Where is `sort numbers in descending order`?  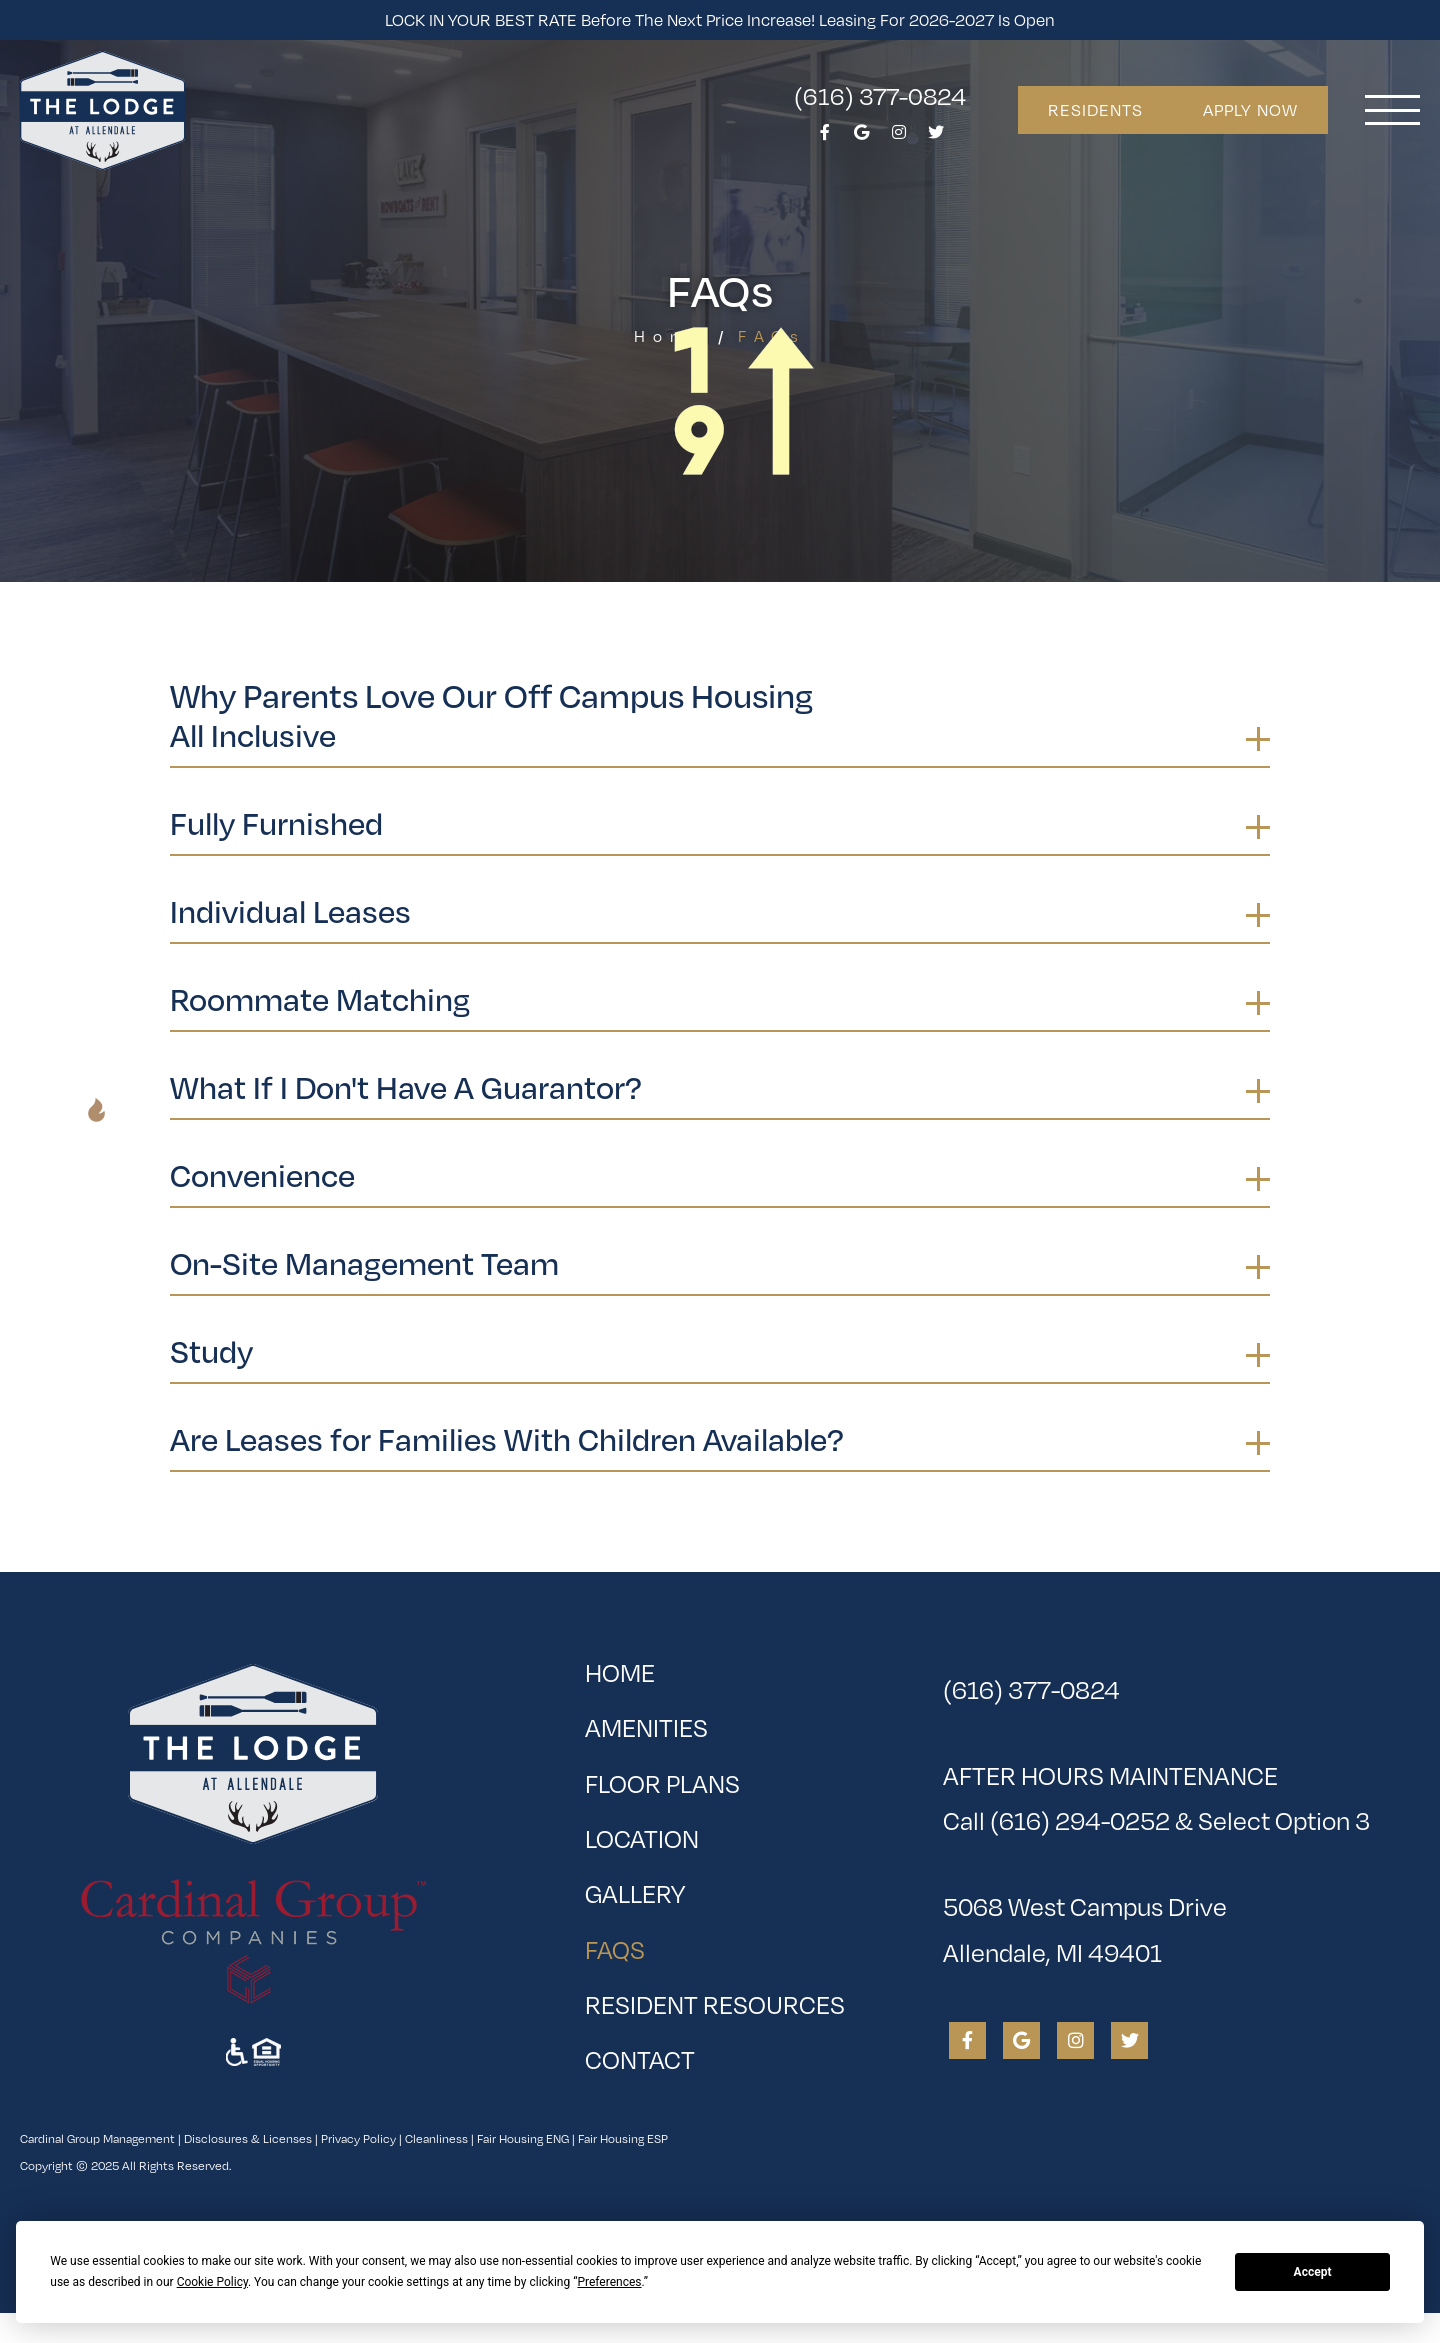
sort numbers in descending order is located at coordinates (732, 401).